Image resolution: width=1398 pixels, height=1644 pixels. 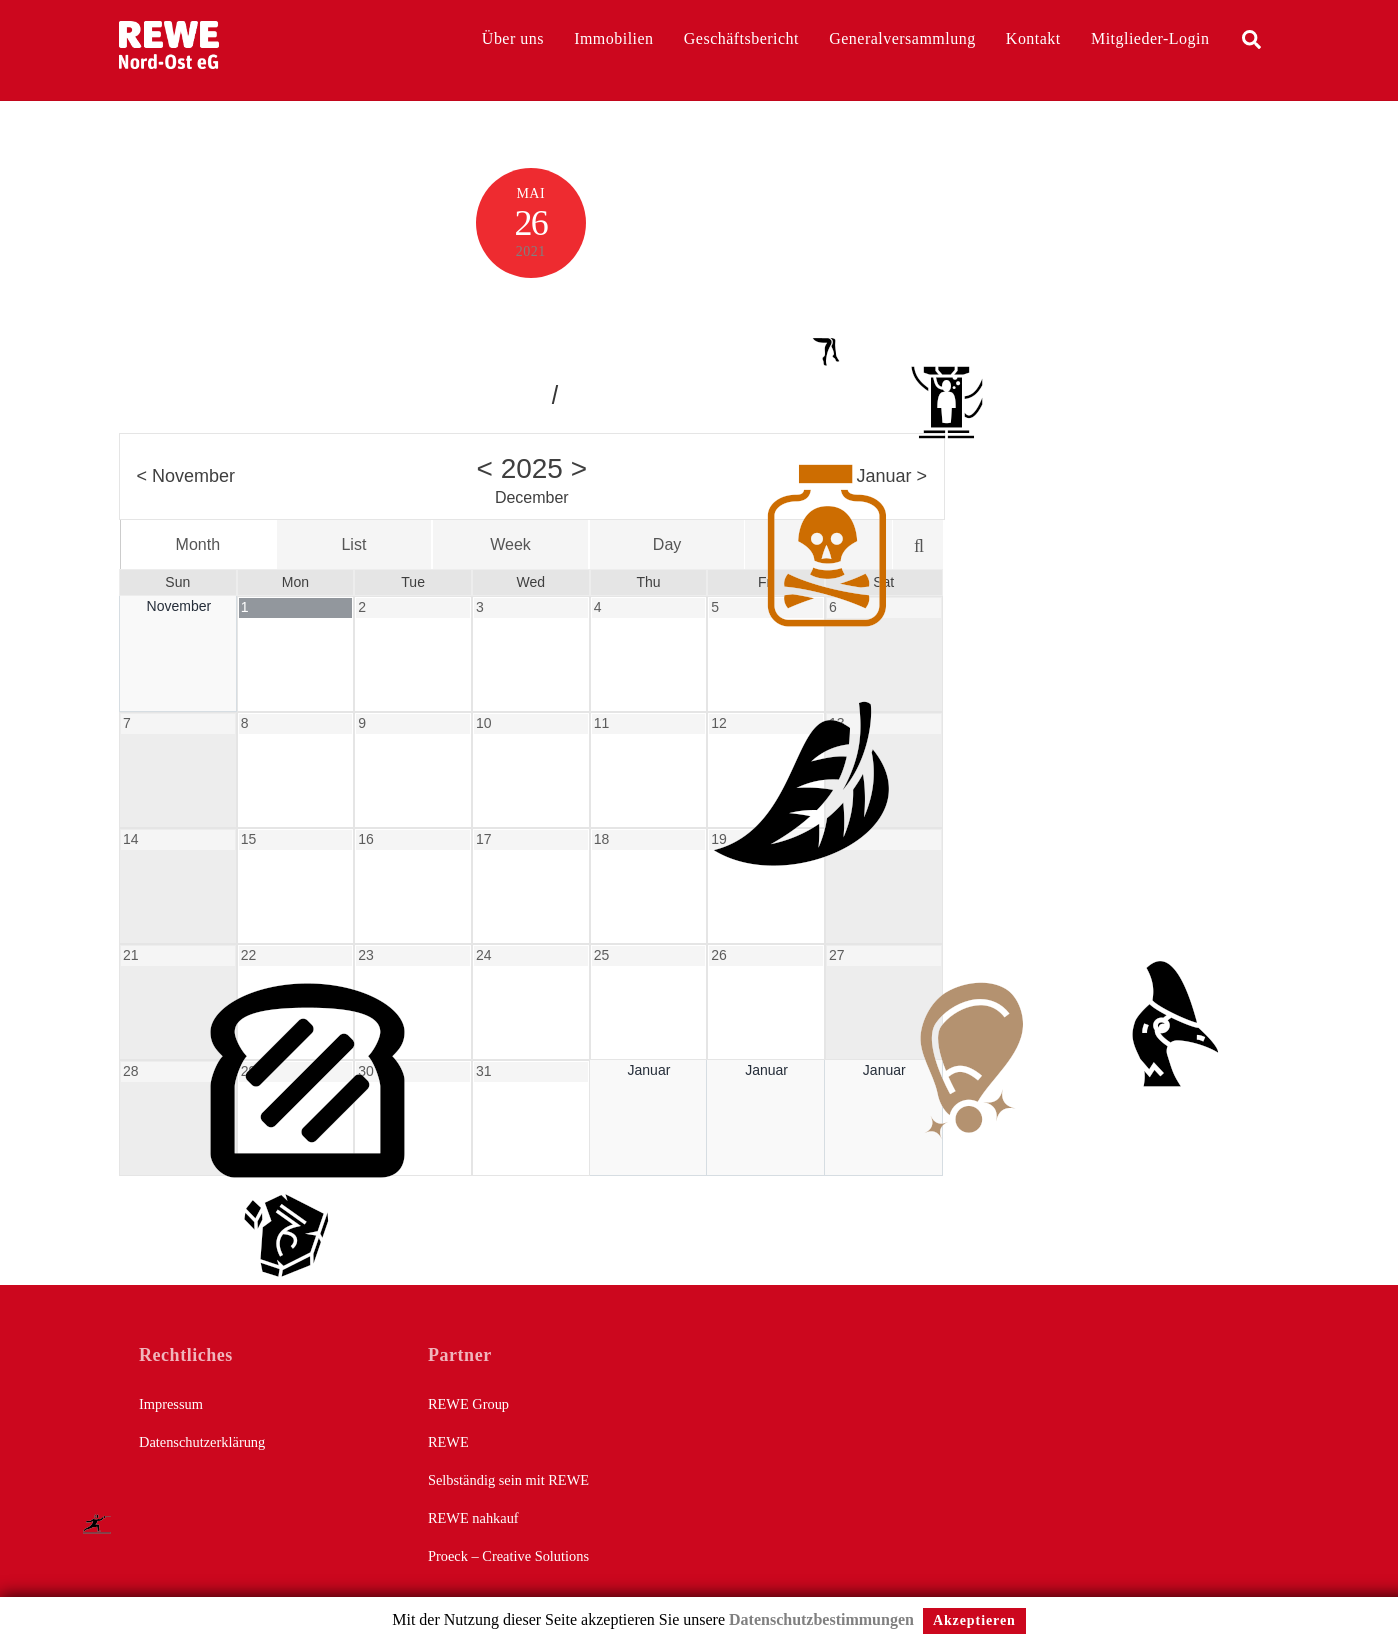 What do you see at coordinates (1169, 1023) in the screenshot?
I see `cassowary bird icon for wildlife or nature app` at bounding box center [1169, 1023].